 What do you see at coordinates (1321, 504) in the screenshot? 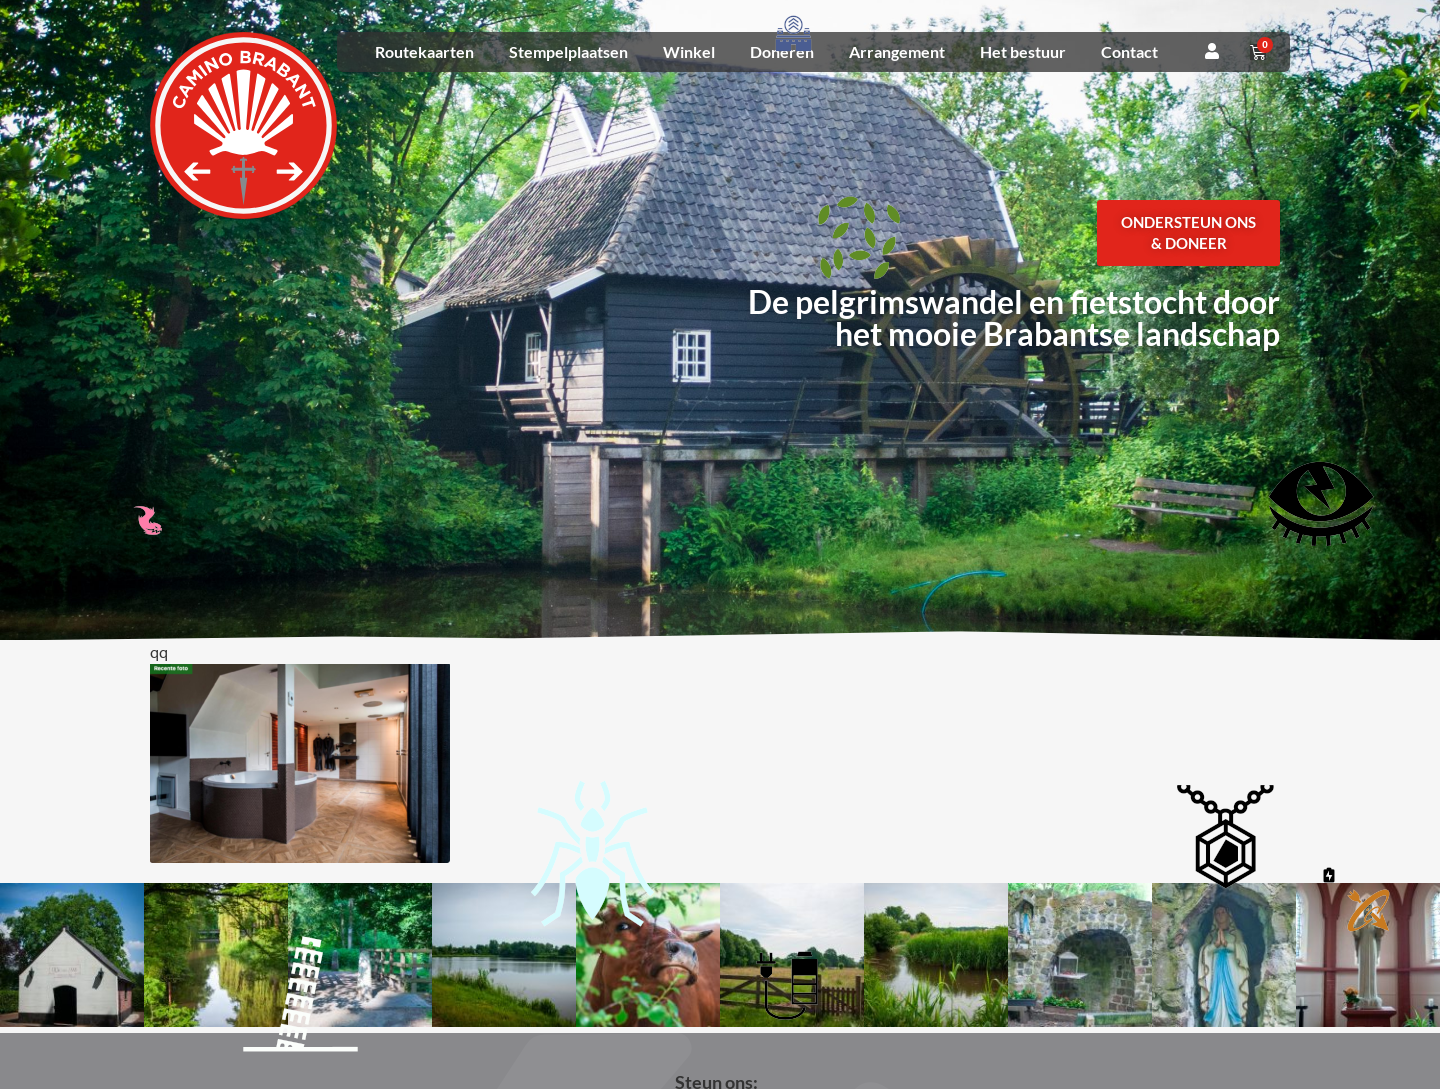
I see `indicates quick view or instant preview mode` at bounding box center [1321, 504].